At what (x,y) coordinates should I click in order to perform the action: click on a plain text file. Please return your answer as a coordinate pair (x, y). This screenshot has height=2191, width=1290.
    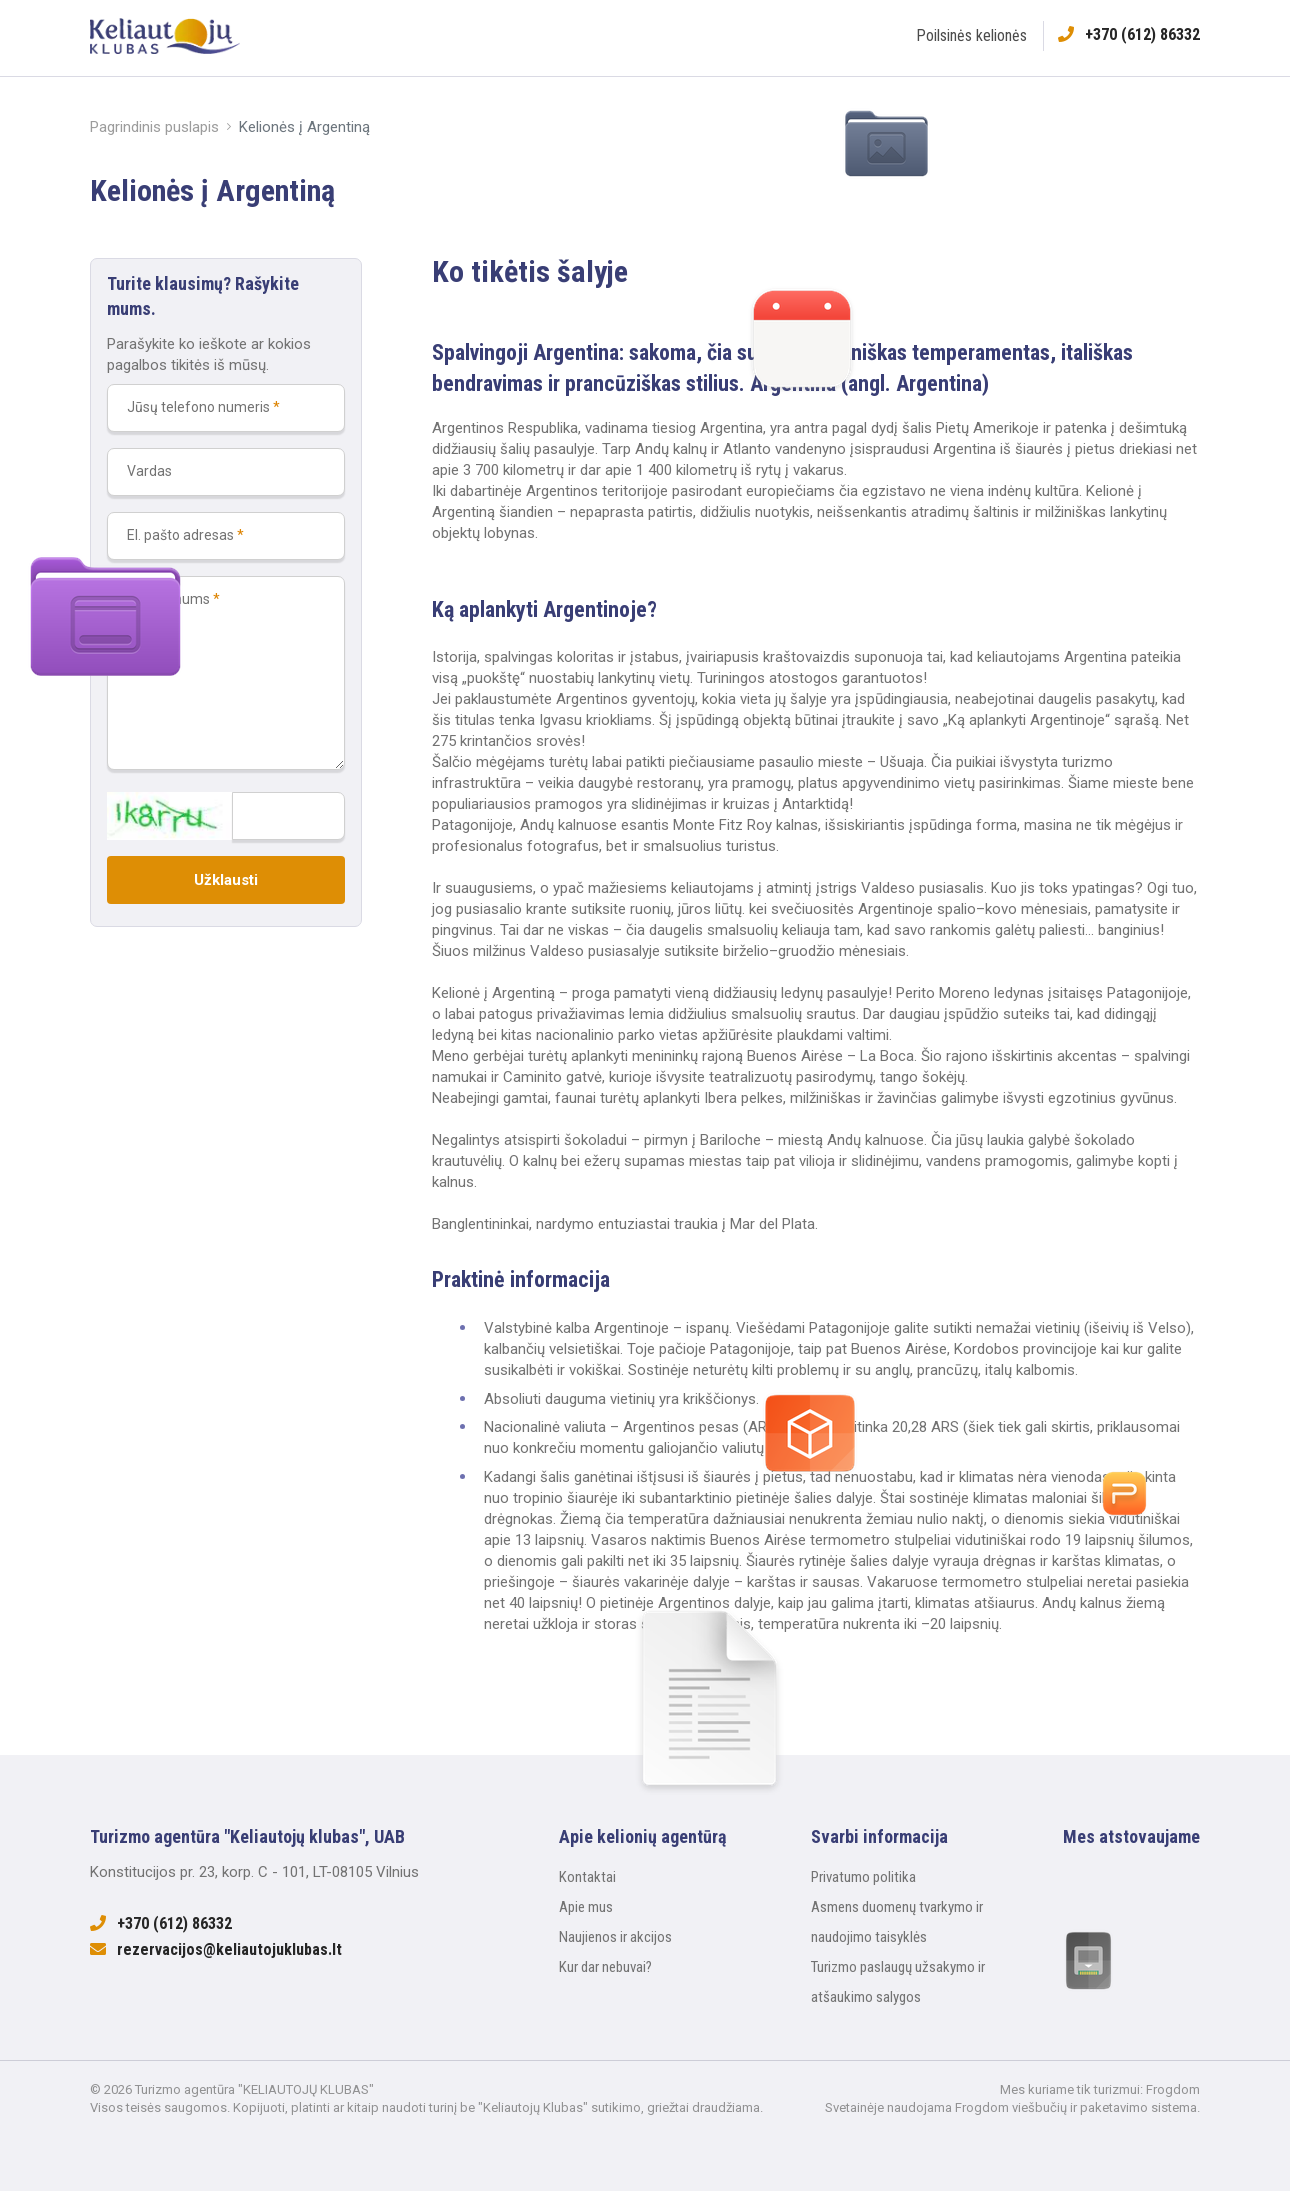
    Looking at the image, I should click on (709, 1701).